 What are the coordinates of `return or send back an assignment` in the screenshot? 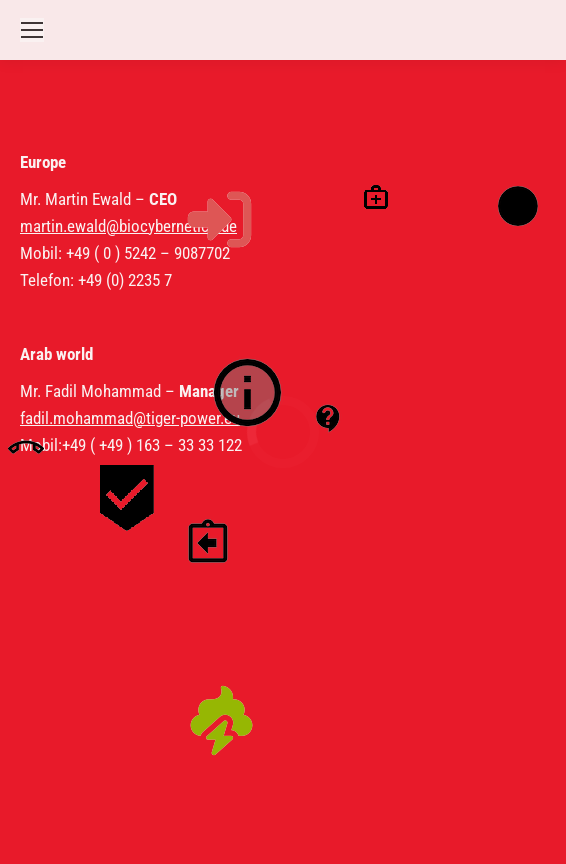 It's located at (208, 543).